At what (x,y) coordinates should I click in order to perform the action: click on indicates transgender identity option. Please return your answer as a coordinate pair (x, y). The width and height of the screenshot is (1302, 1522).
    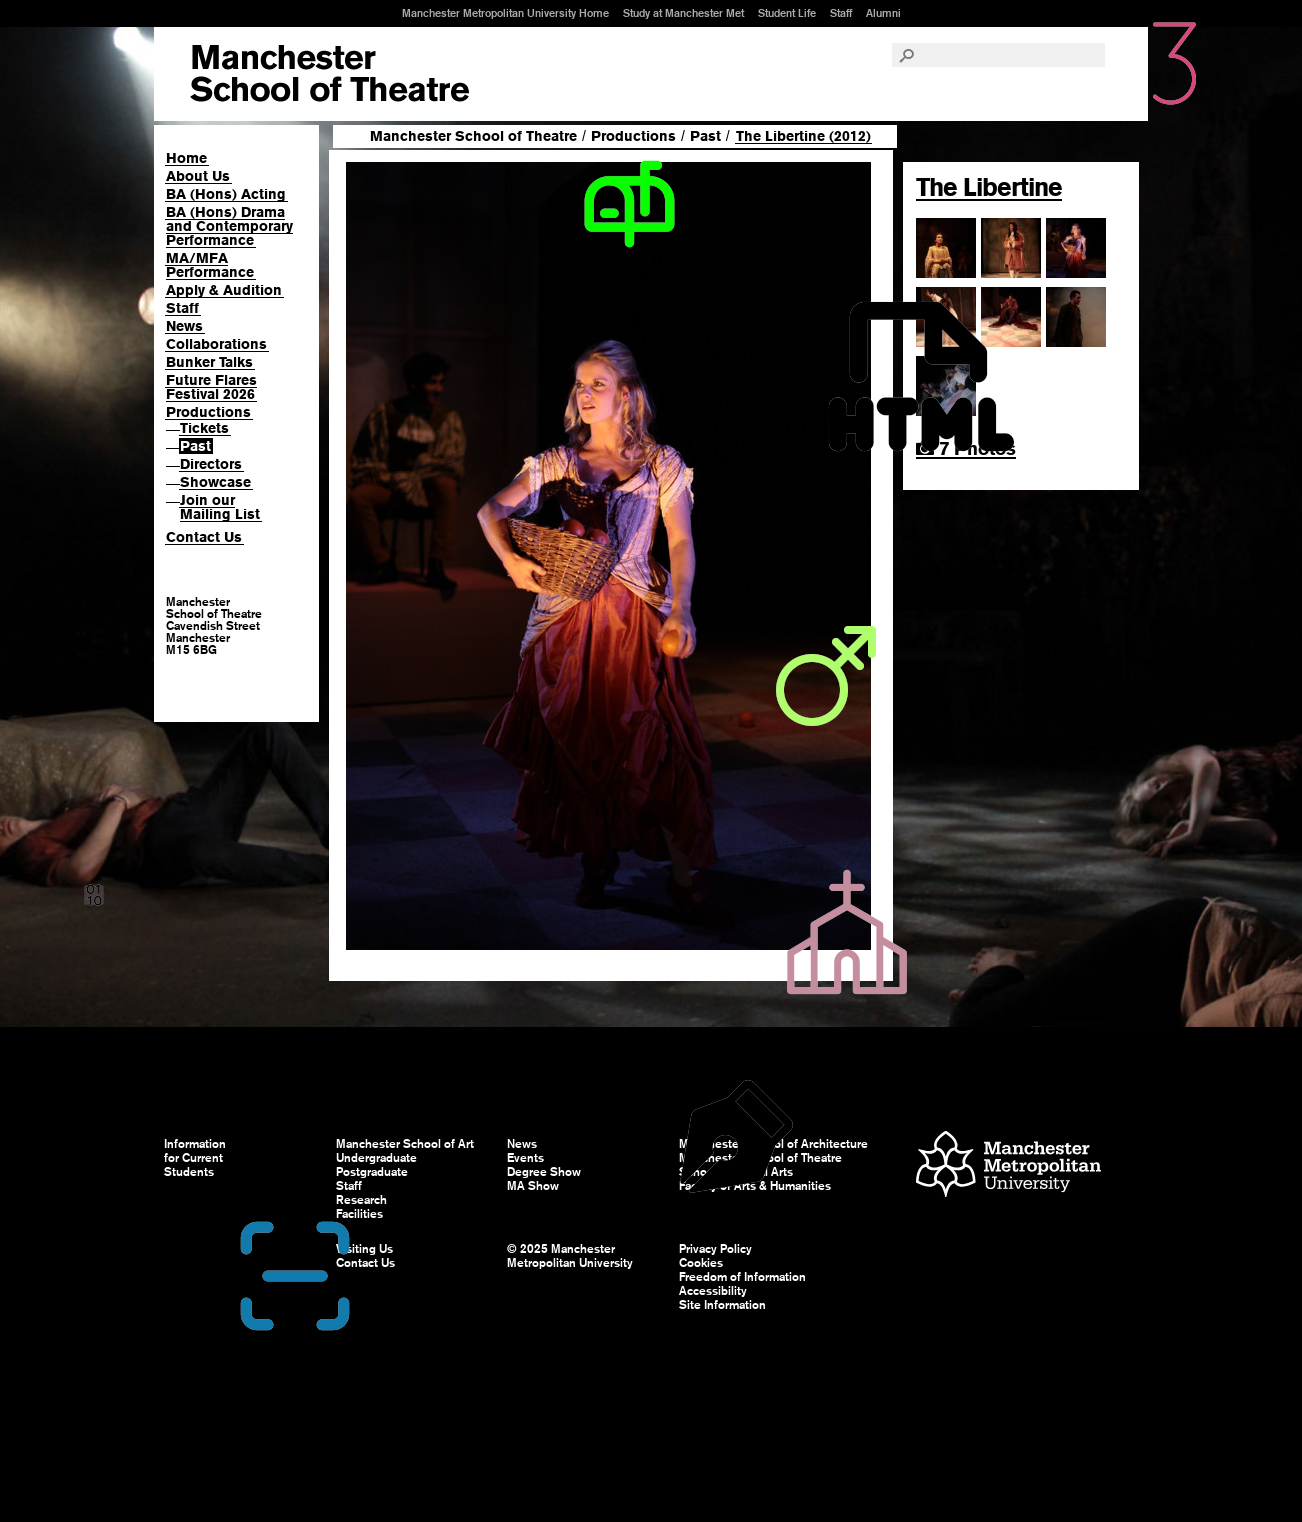
    Looking at the image, I should click on (828, 674).